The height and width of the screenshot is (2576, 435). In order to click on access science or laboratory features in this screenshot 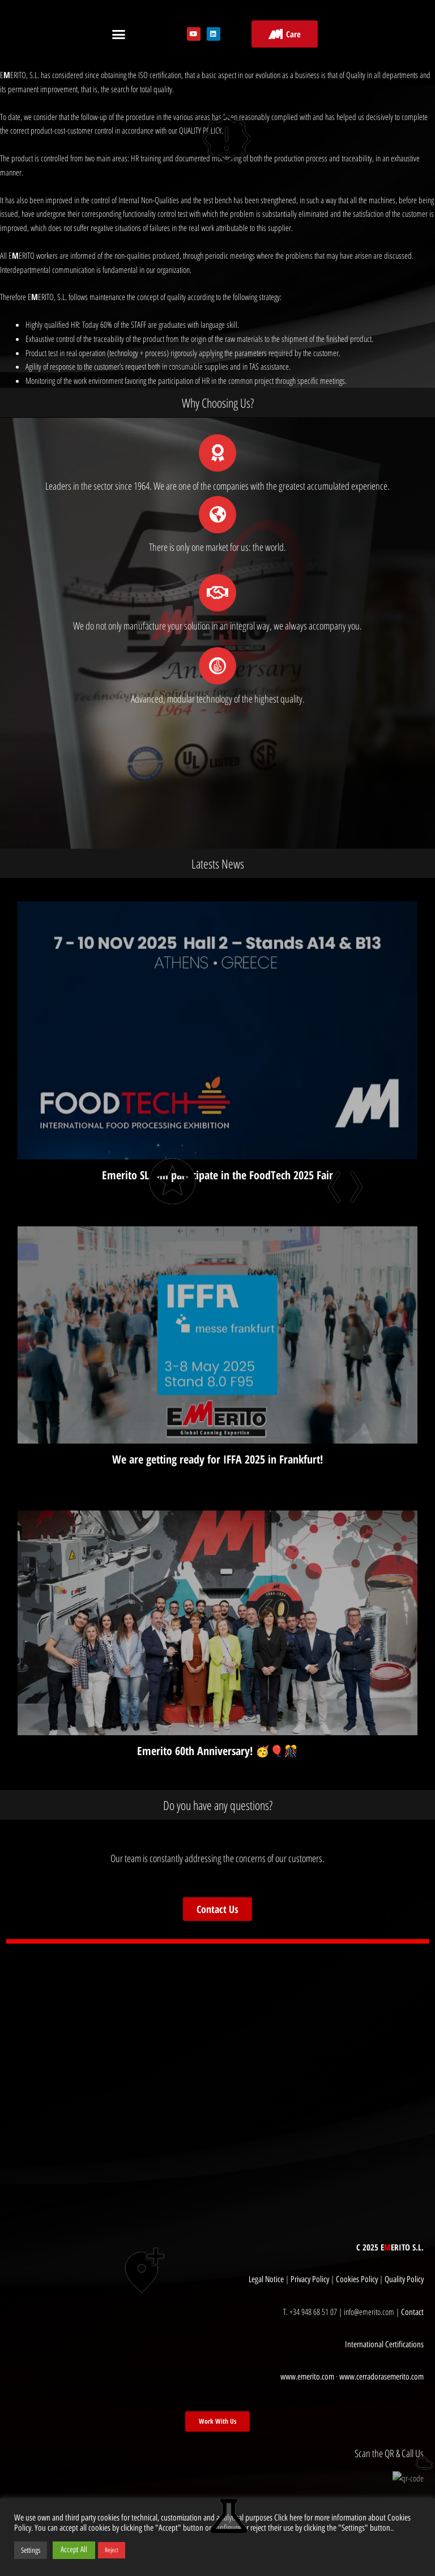, I will do `click(229, 2516)`.